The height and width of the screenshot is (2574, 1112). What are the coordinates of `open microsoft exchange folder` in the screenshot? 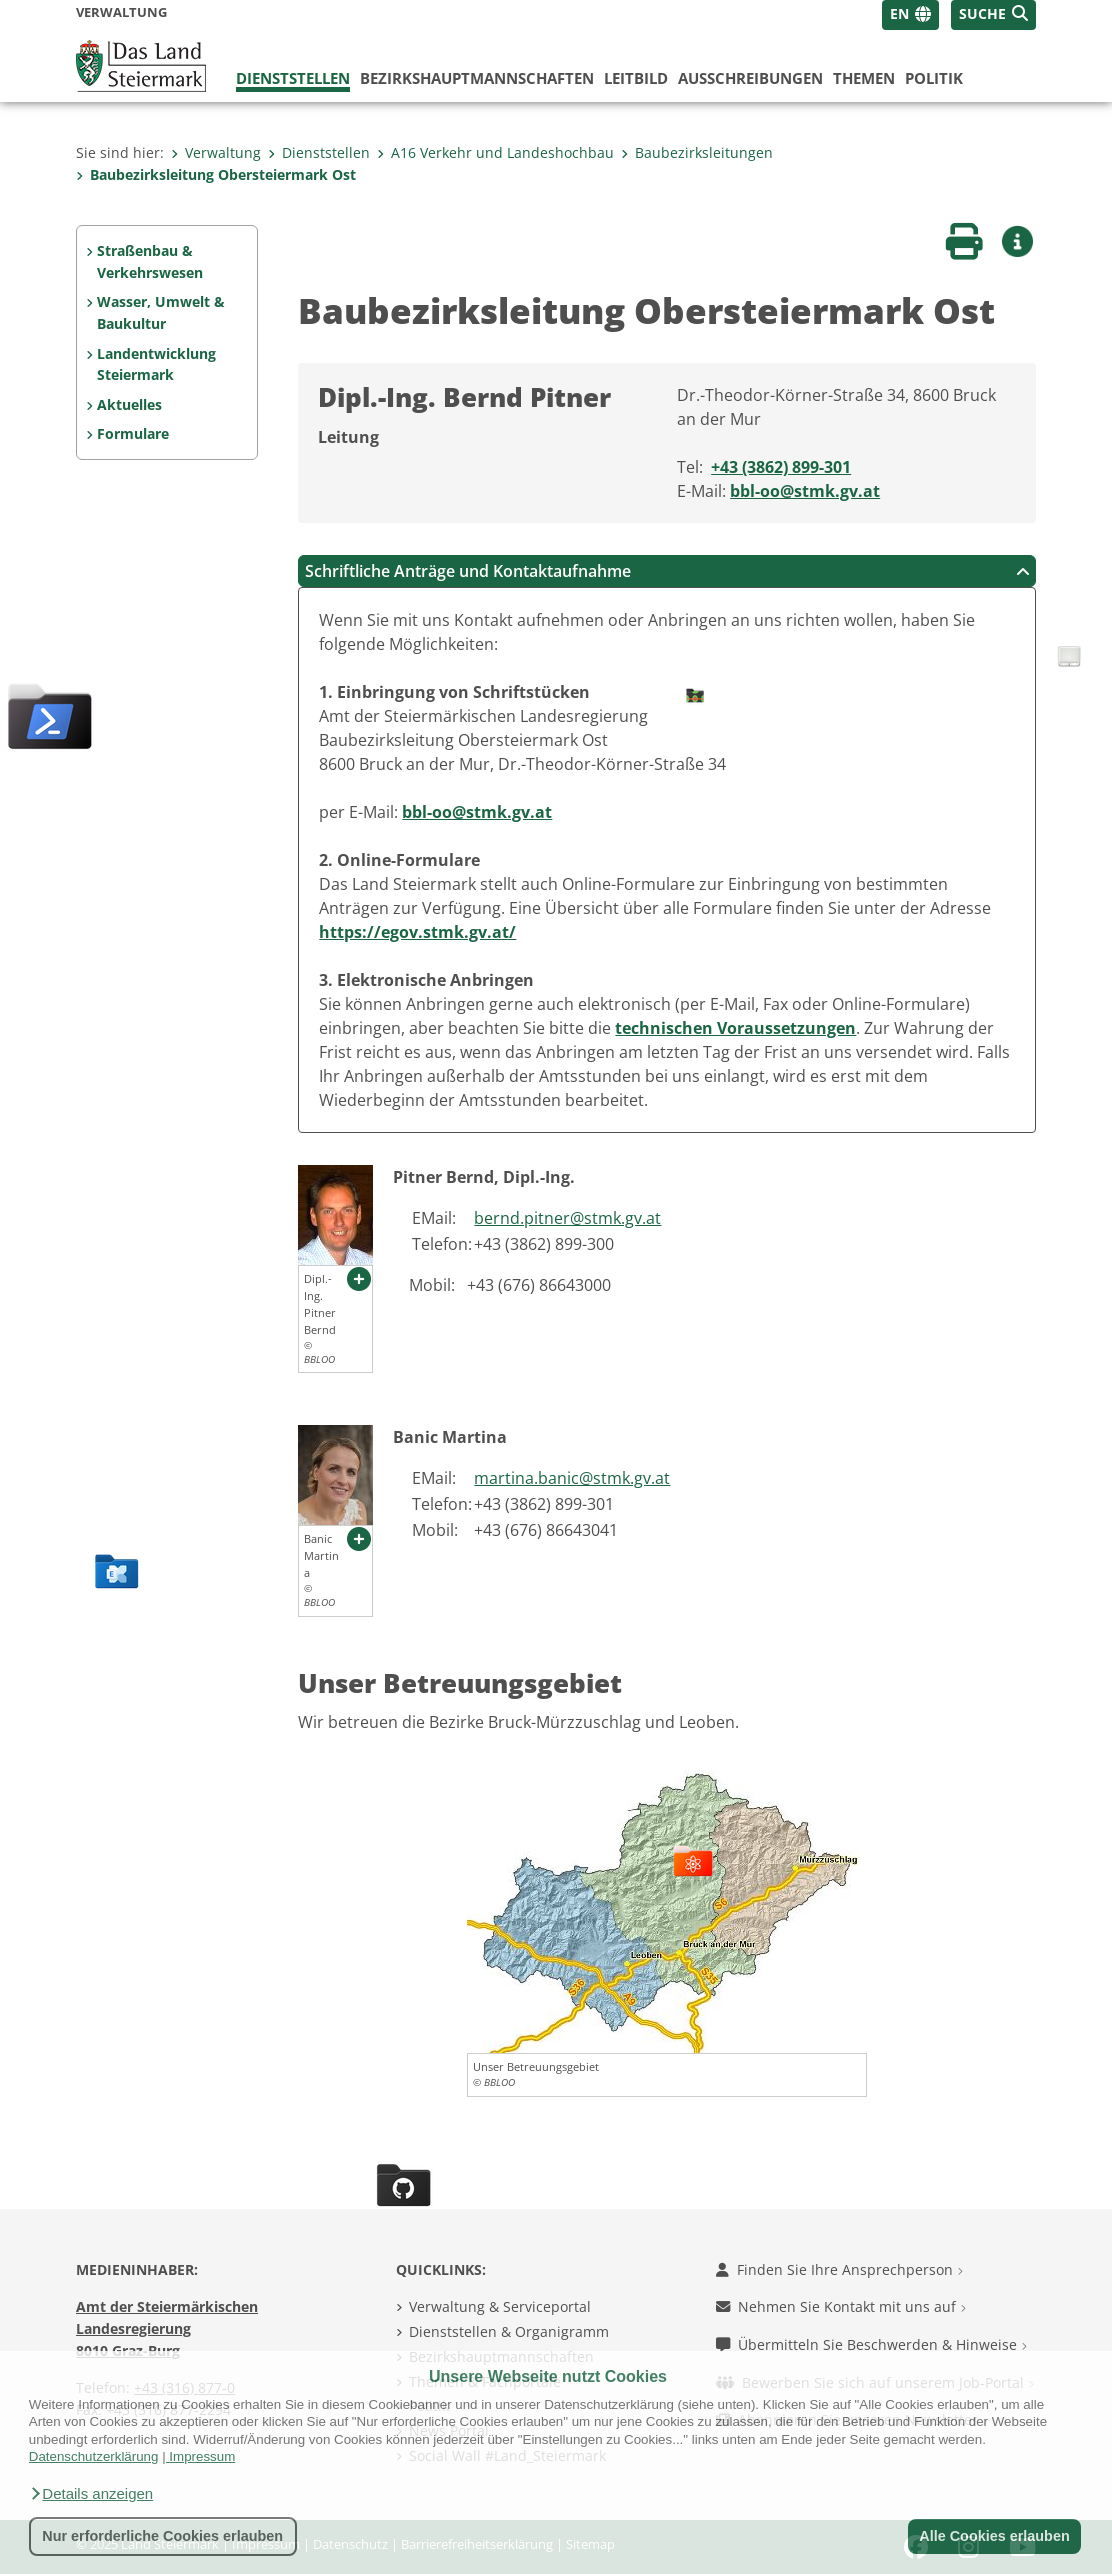 It's located at (116, 1572).